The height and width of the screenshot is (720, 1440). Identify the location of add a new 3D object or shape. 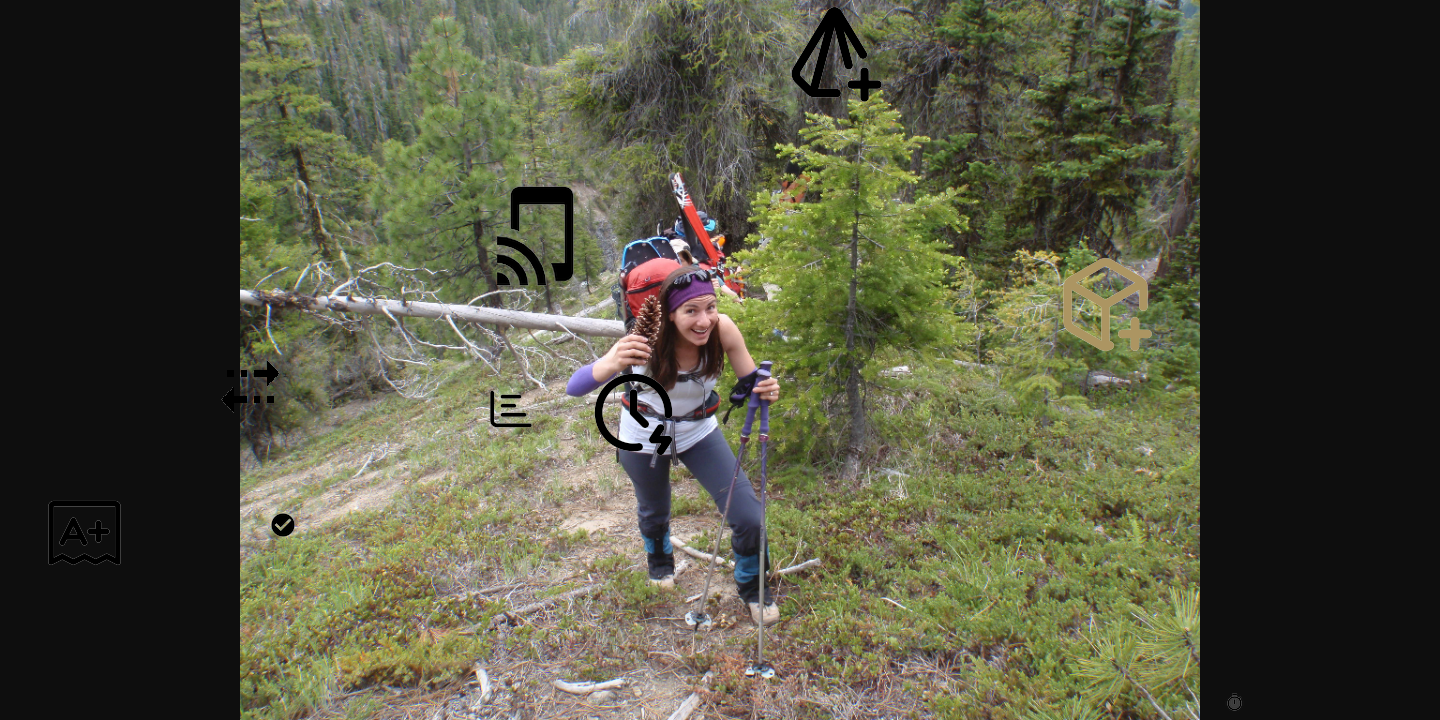
(834, 54).